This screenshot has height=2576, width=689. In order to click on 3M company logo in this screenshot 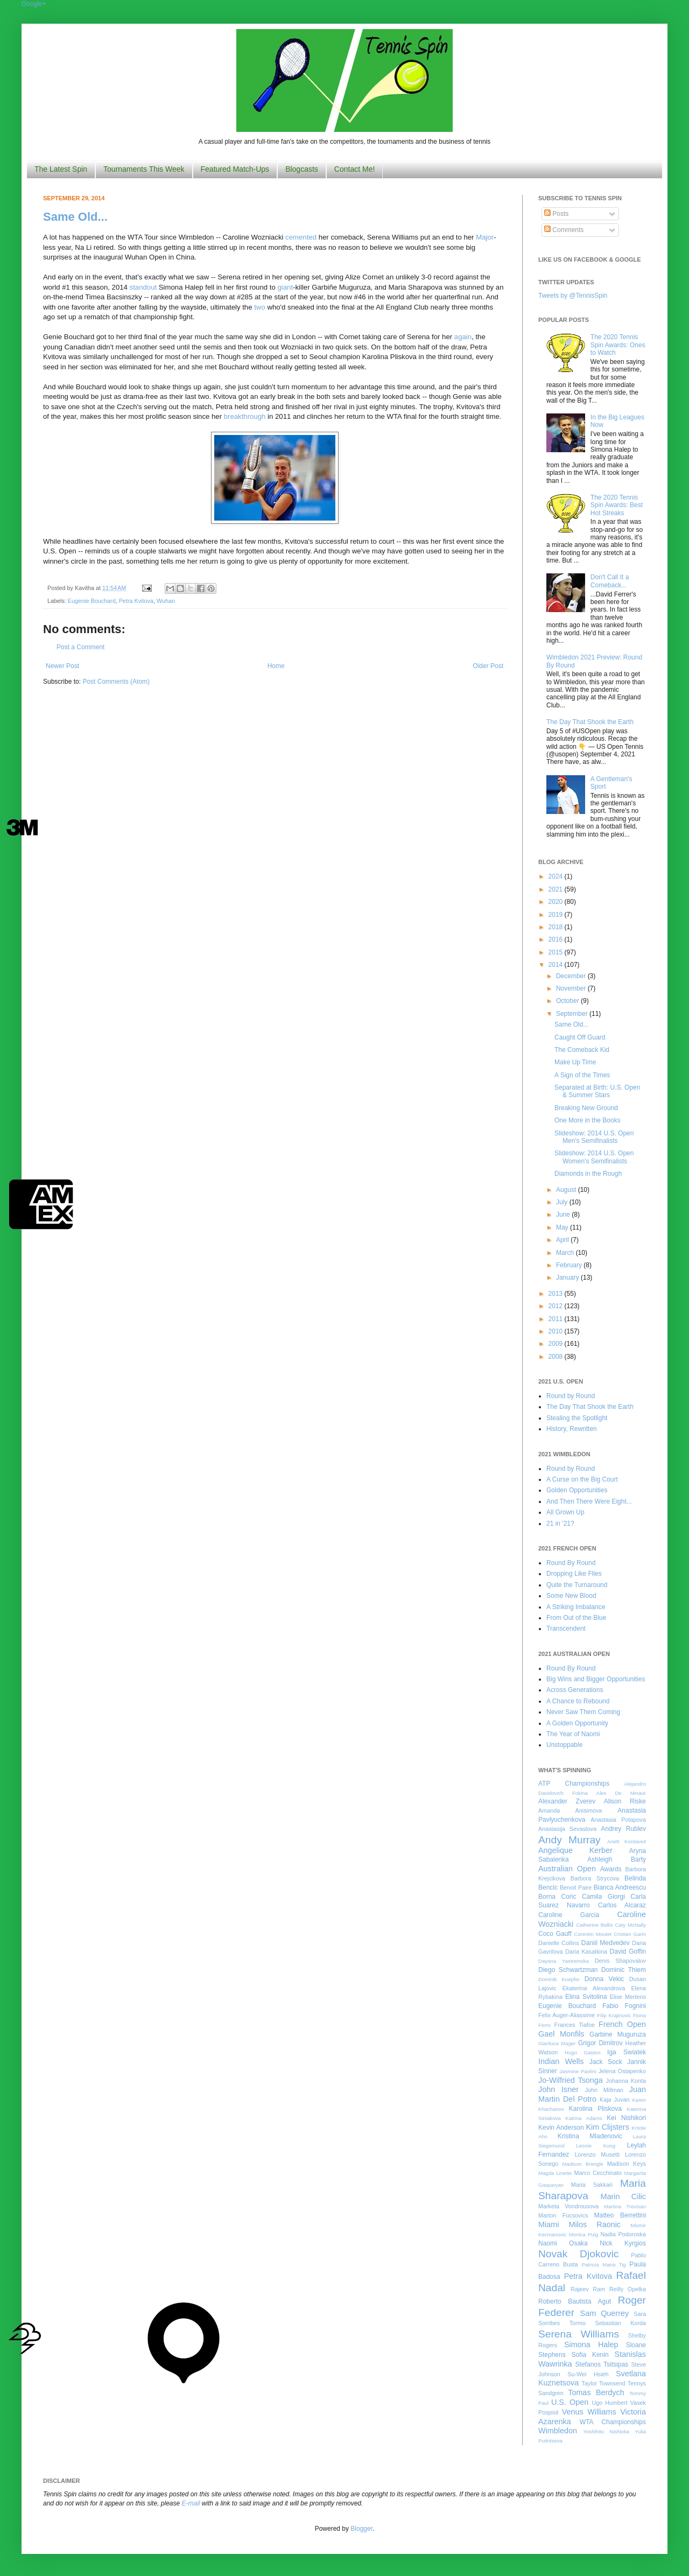, I will do `click(22, 827)`.